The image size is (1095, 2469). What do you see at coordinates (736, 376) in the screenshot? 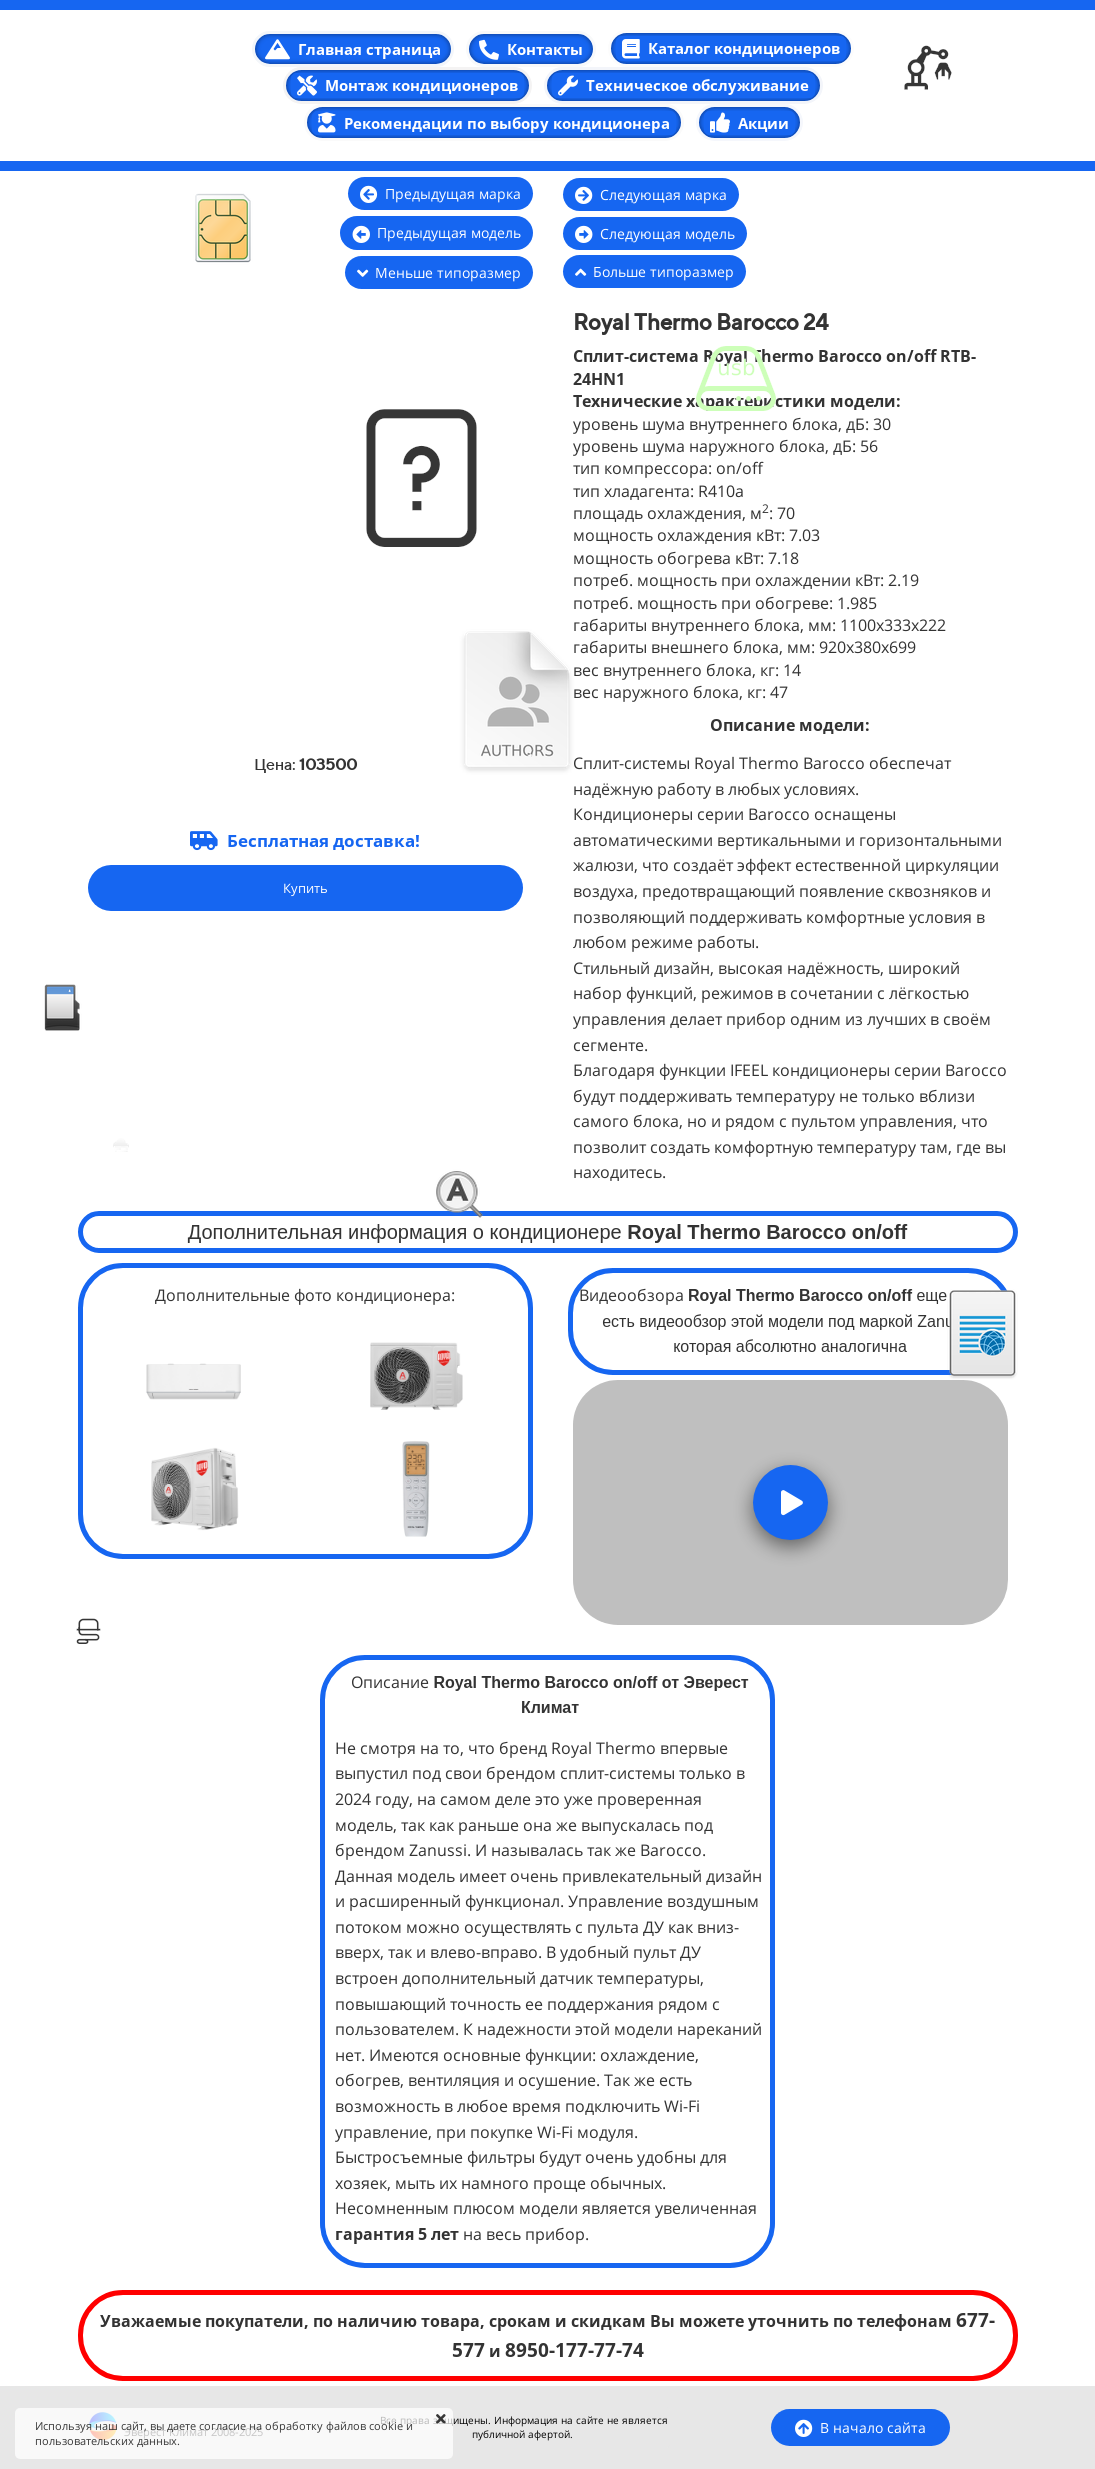
I see `external usb hard drive connected` at bounding box center [736, 376].